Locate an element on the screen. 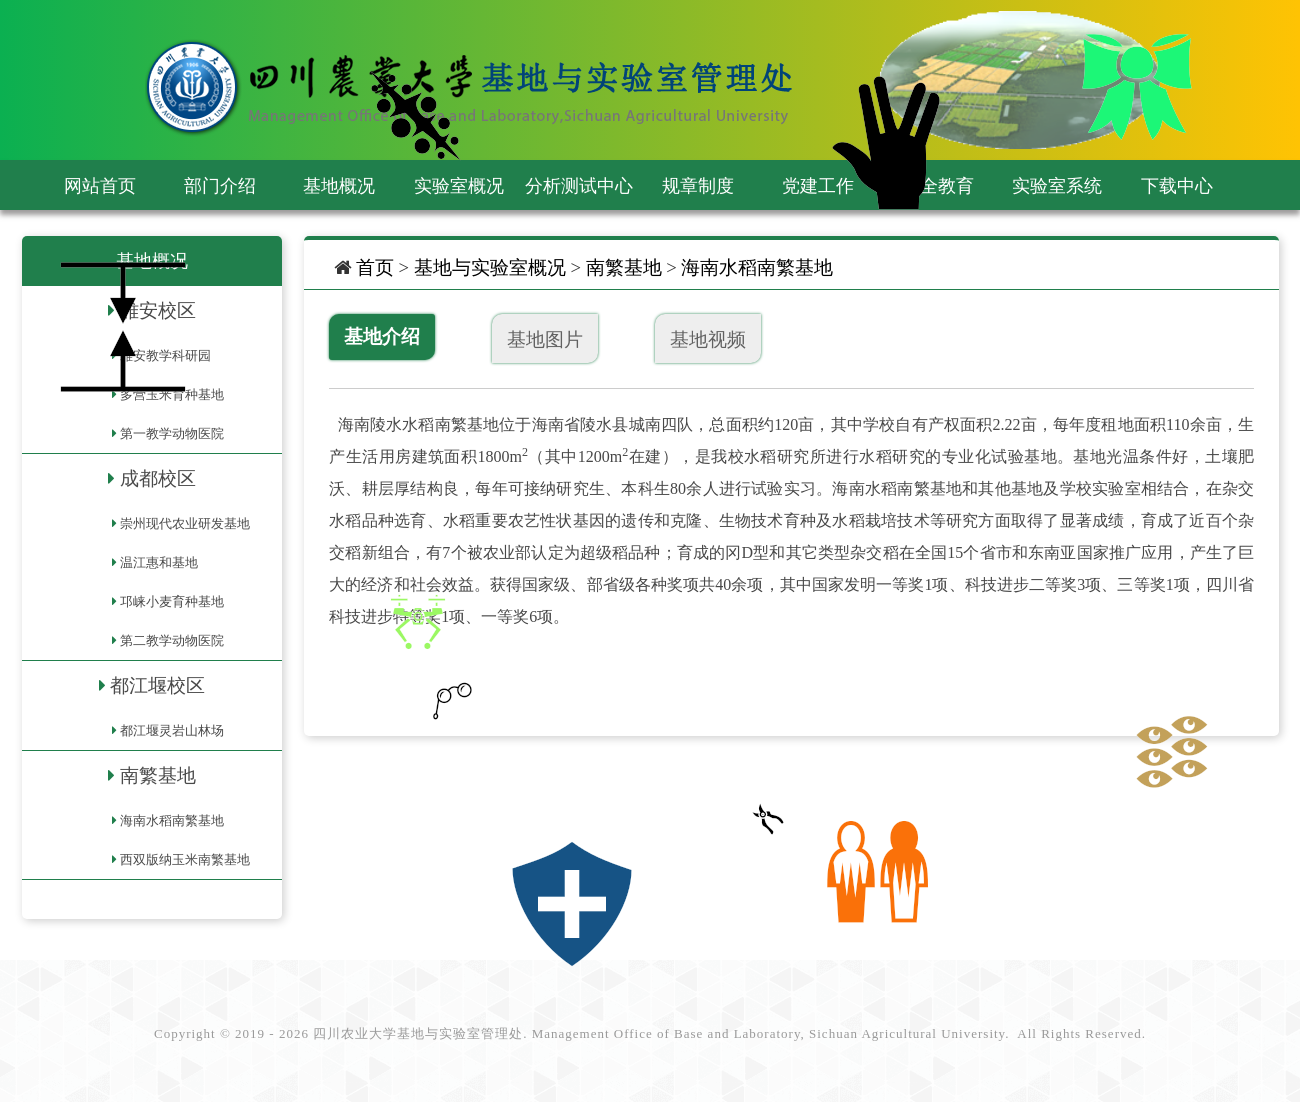 This screenshot has width=1300, height=1102. indicates a multi-view or surveillance mode is located at coordinates (1172, 752).